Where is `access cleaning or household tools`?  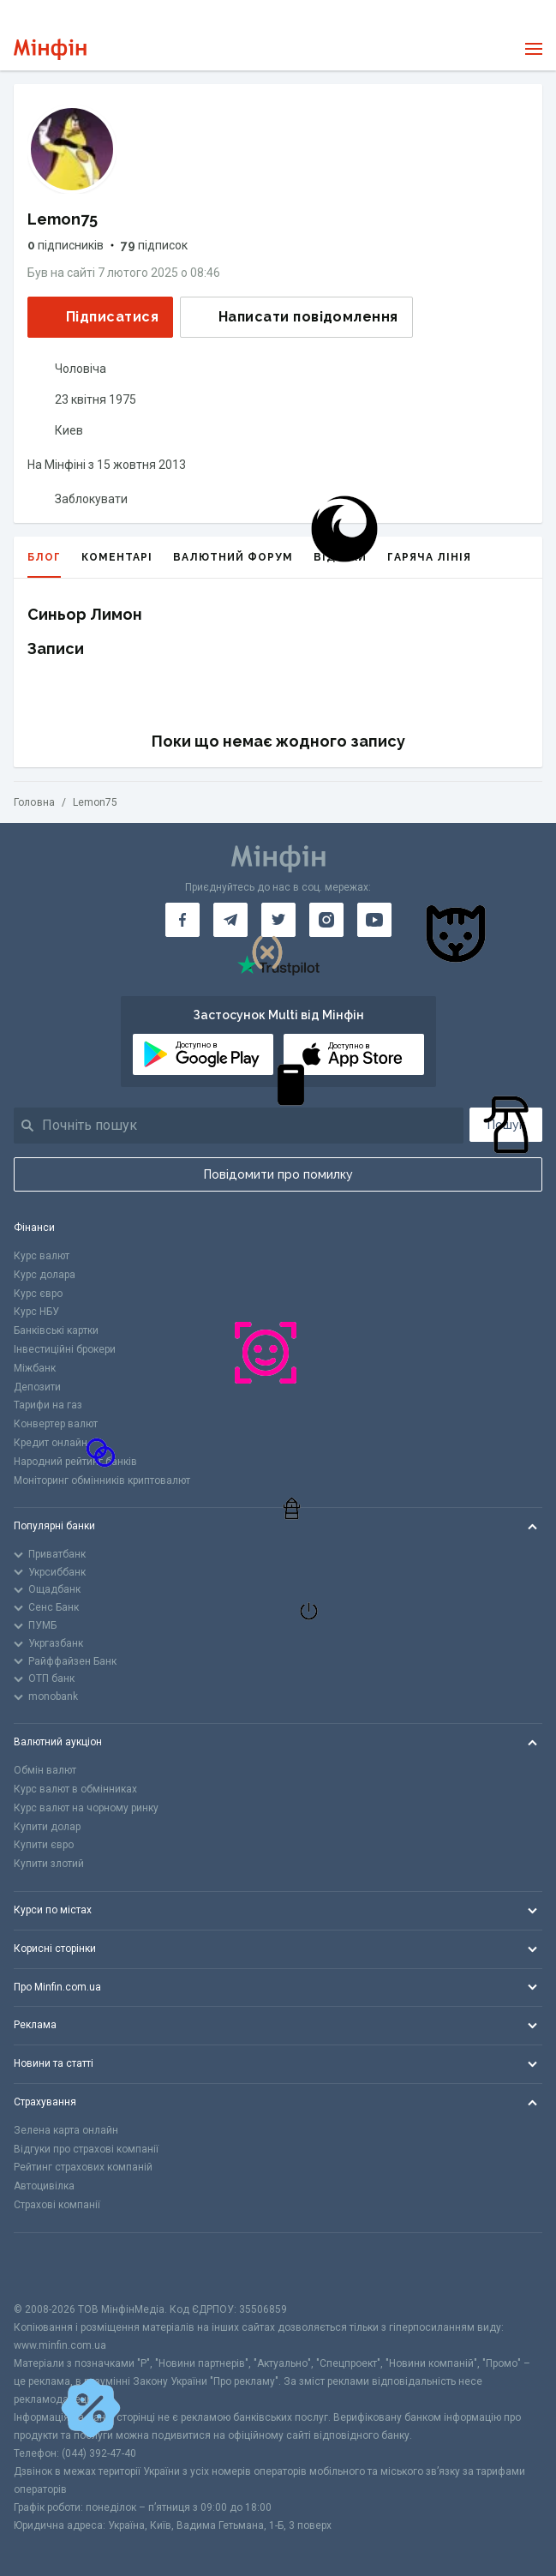 access cleaning or household tools is located at coordinates (508, 1125).